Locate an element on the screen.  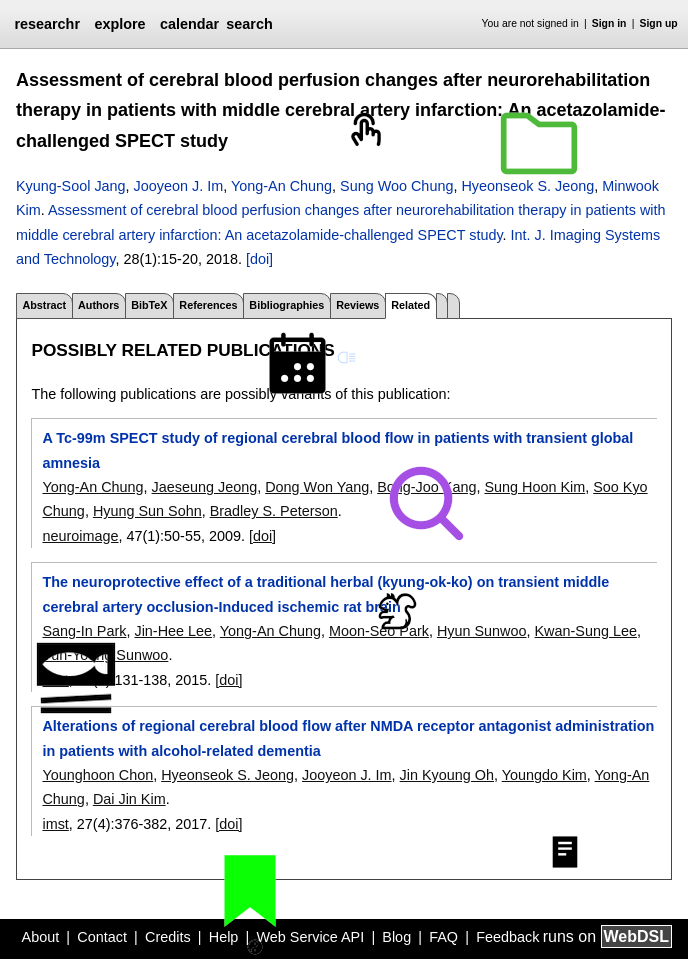
access squirrel version control settings is located at coordinates (397, 610).